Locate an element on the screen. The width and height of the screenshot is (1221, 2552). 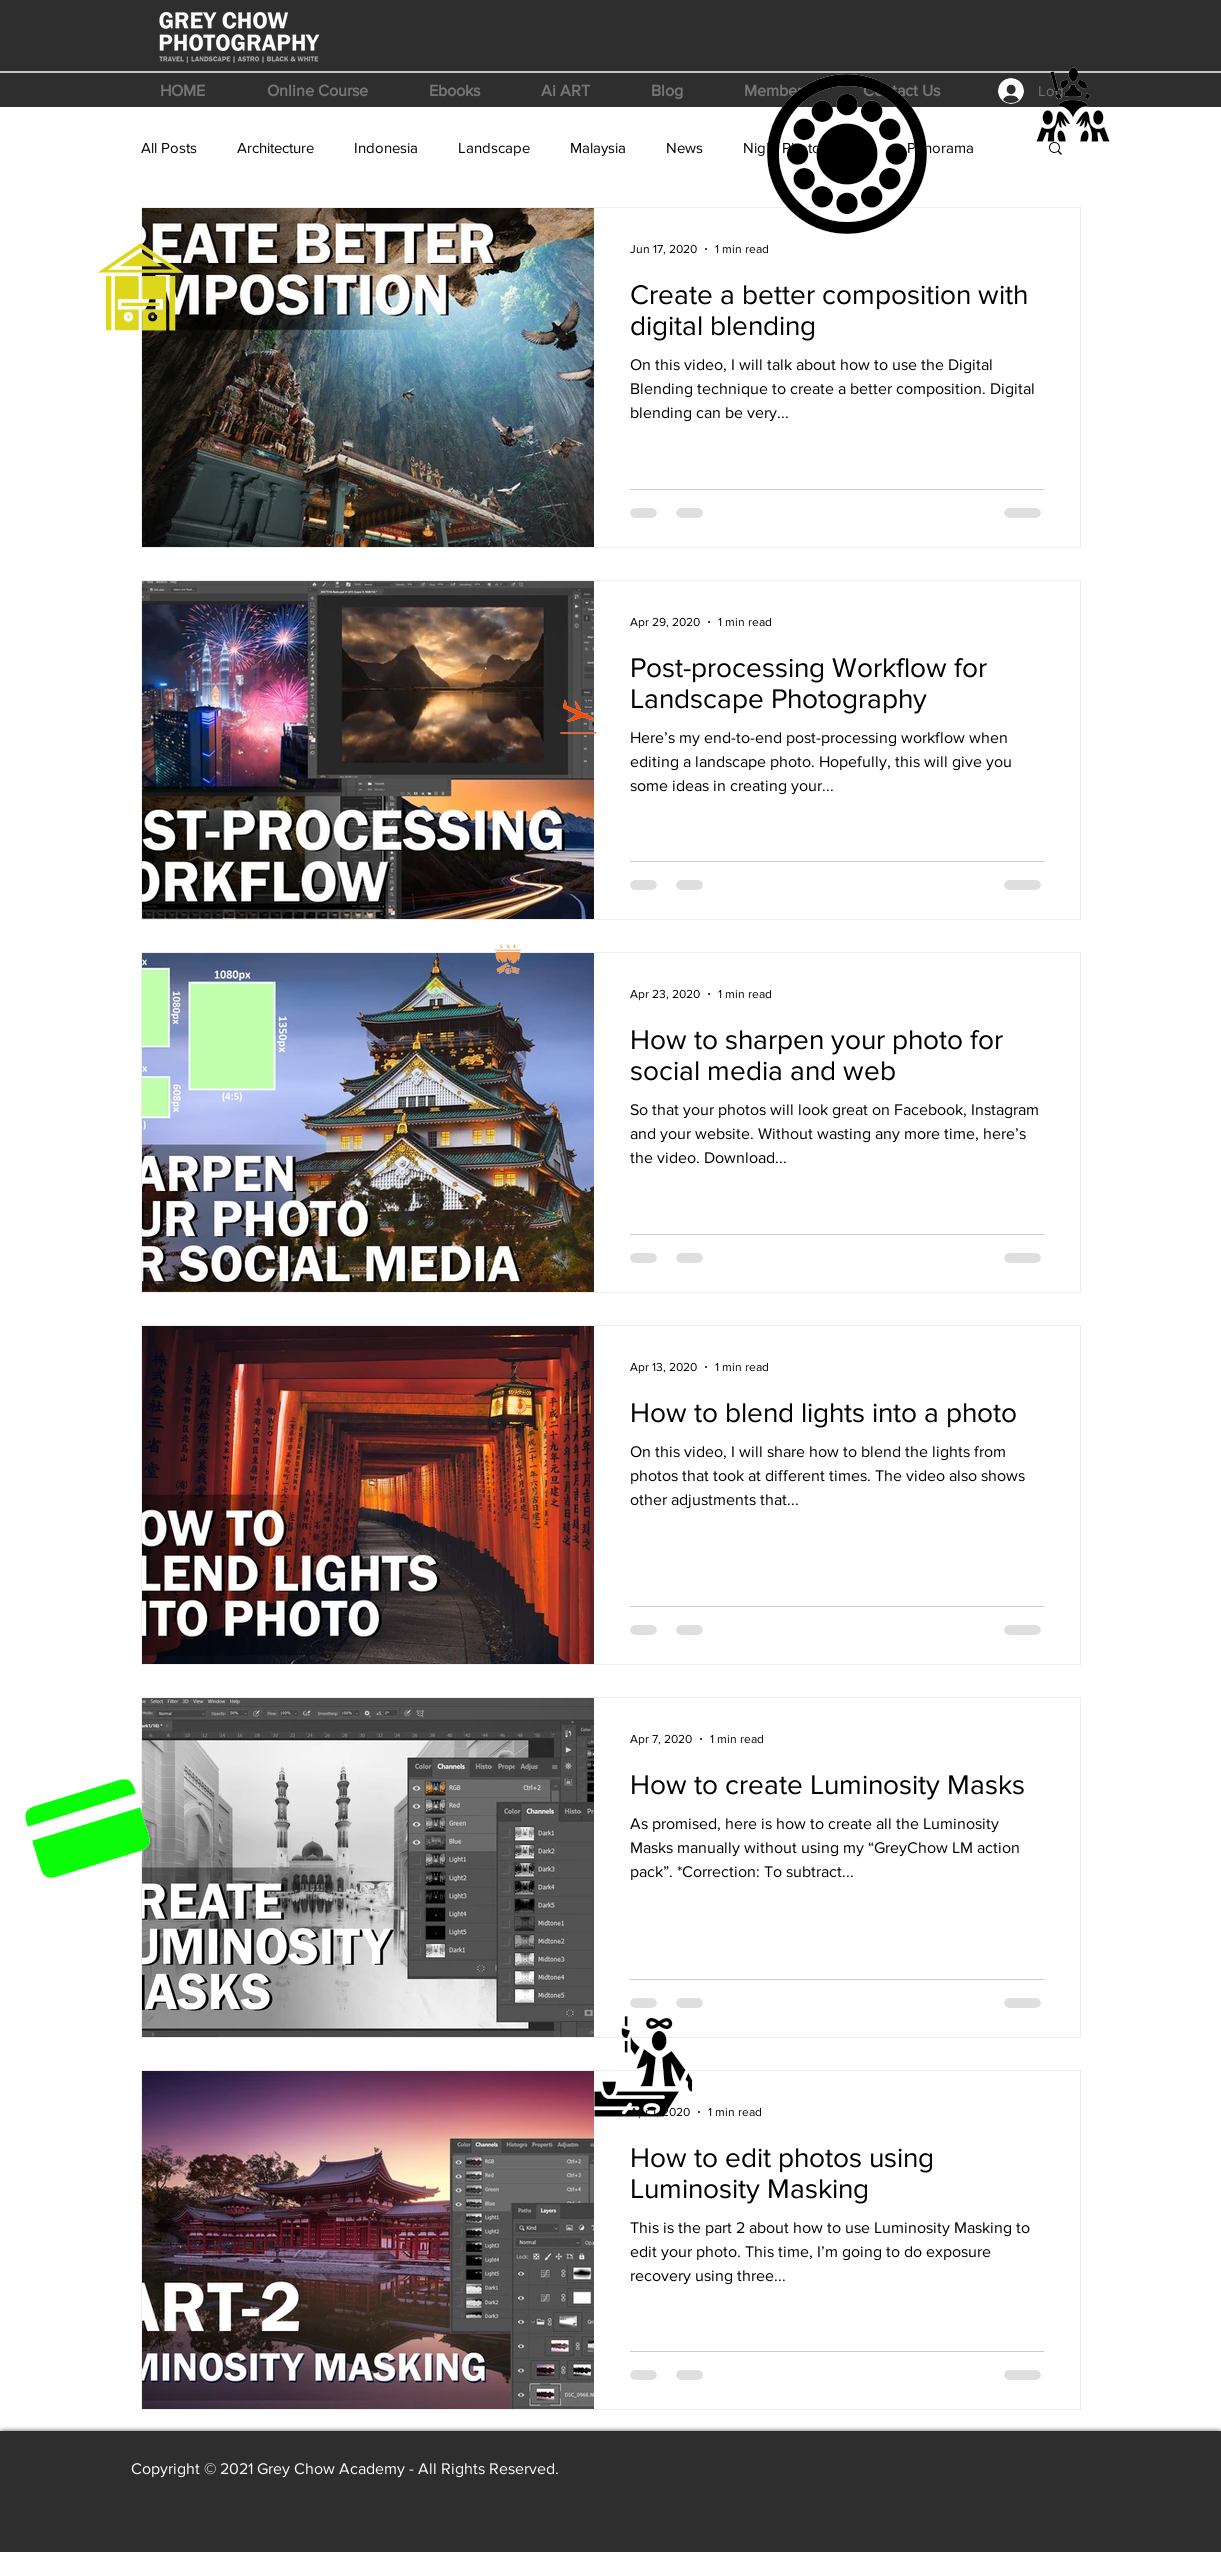
rotary dial or vintage phone interface is located at coordinates (847, 154).